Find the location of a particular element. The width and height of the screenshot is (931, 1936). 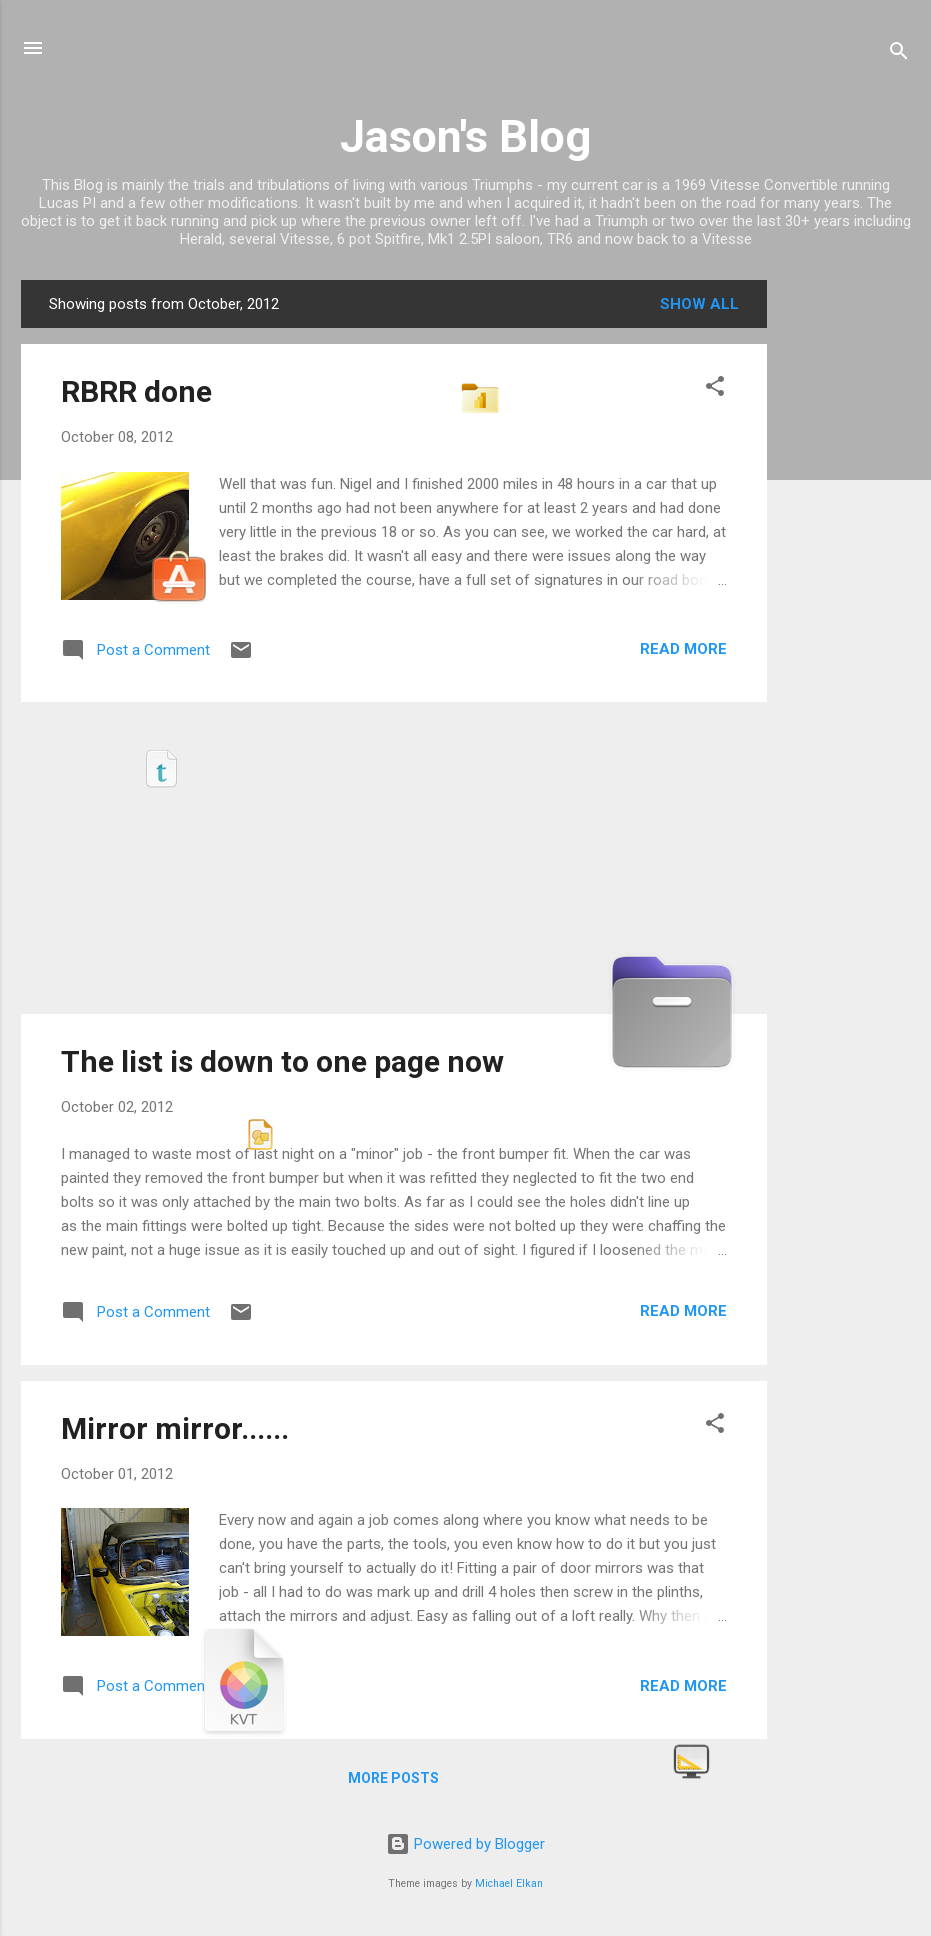

a typst document file is located at coordinates (161, 768).